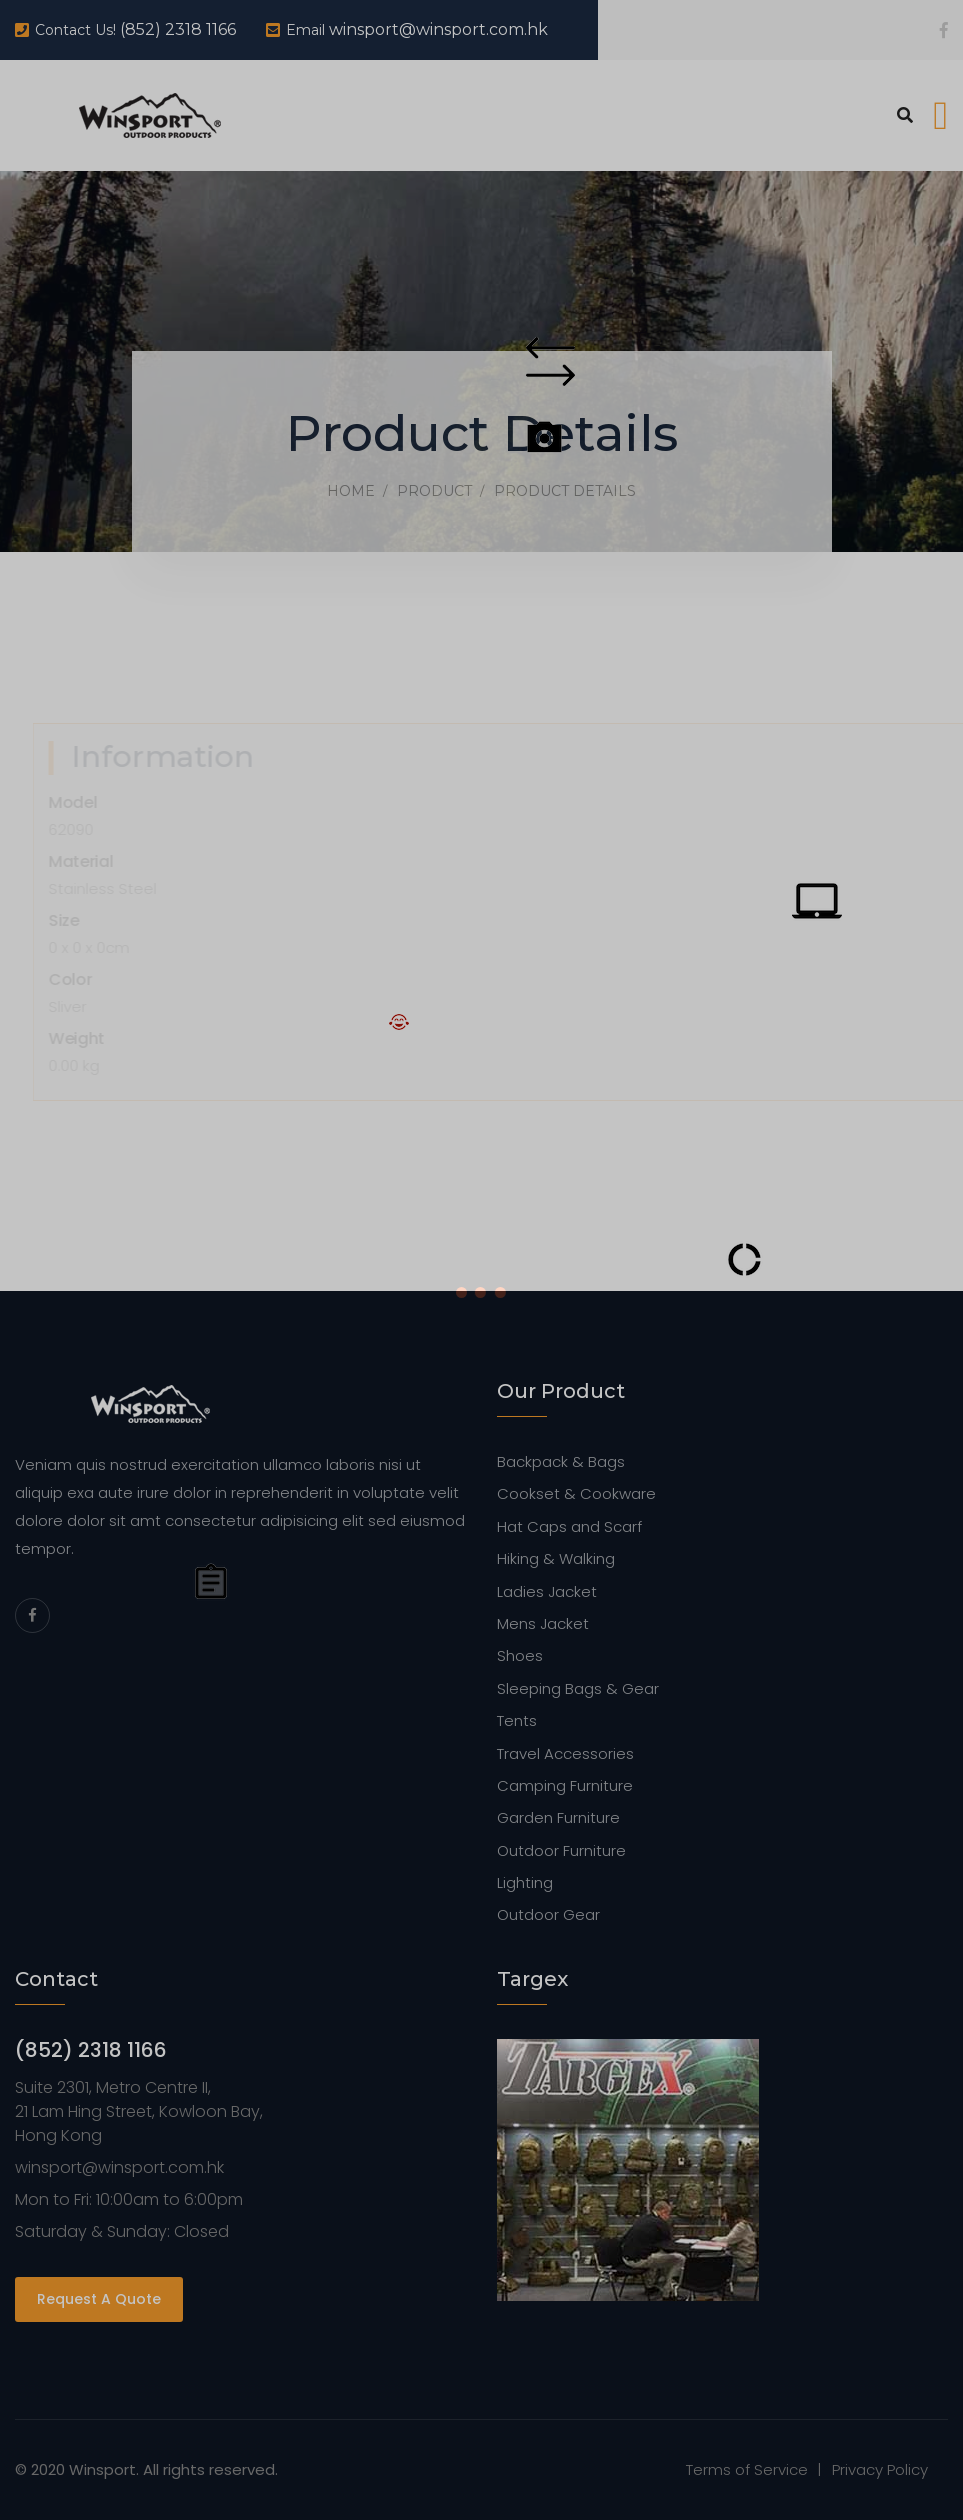 The height and width of the screenshot is (2520, 963). I want to click on take a photo, so click(544, 438).